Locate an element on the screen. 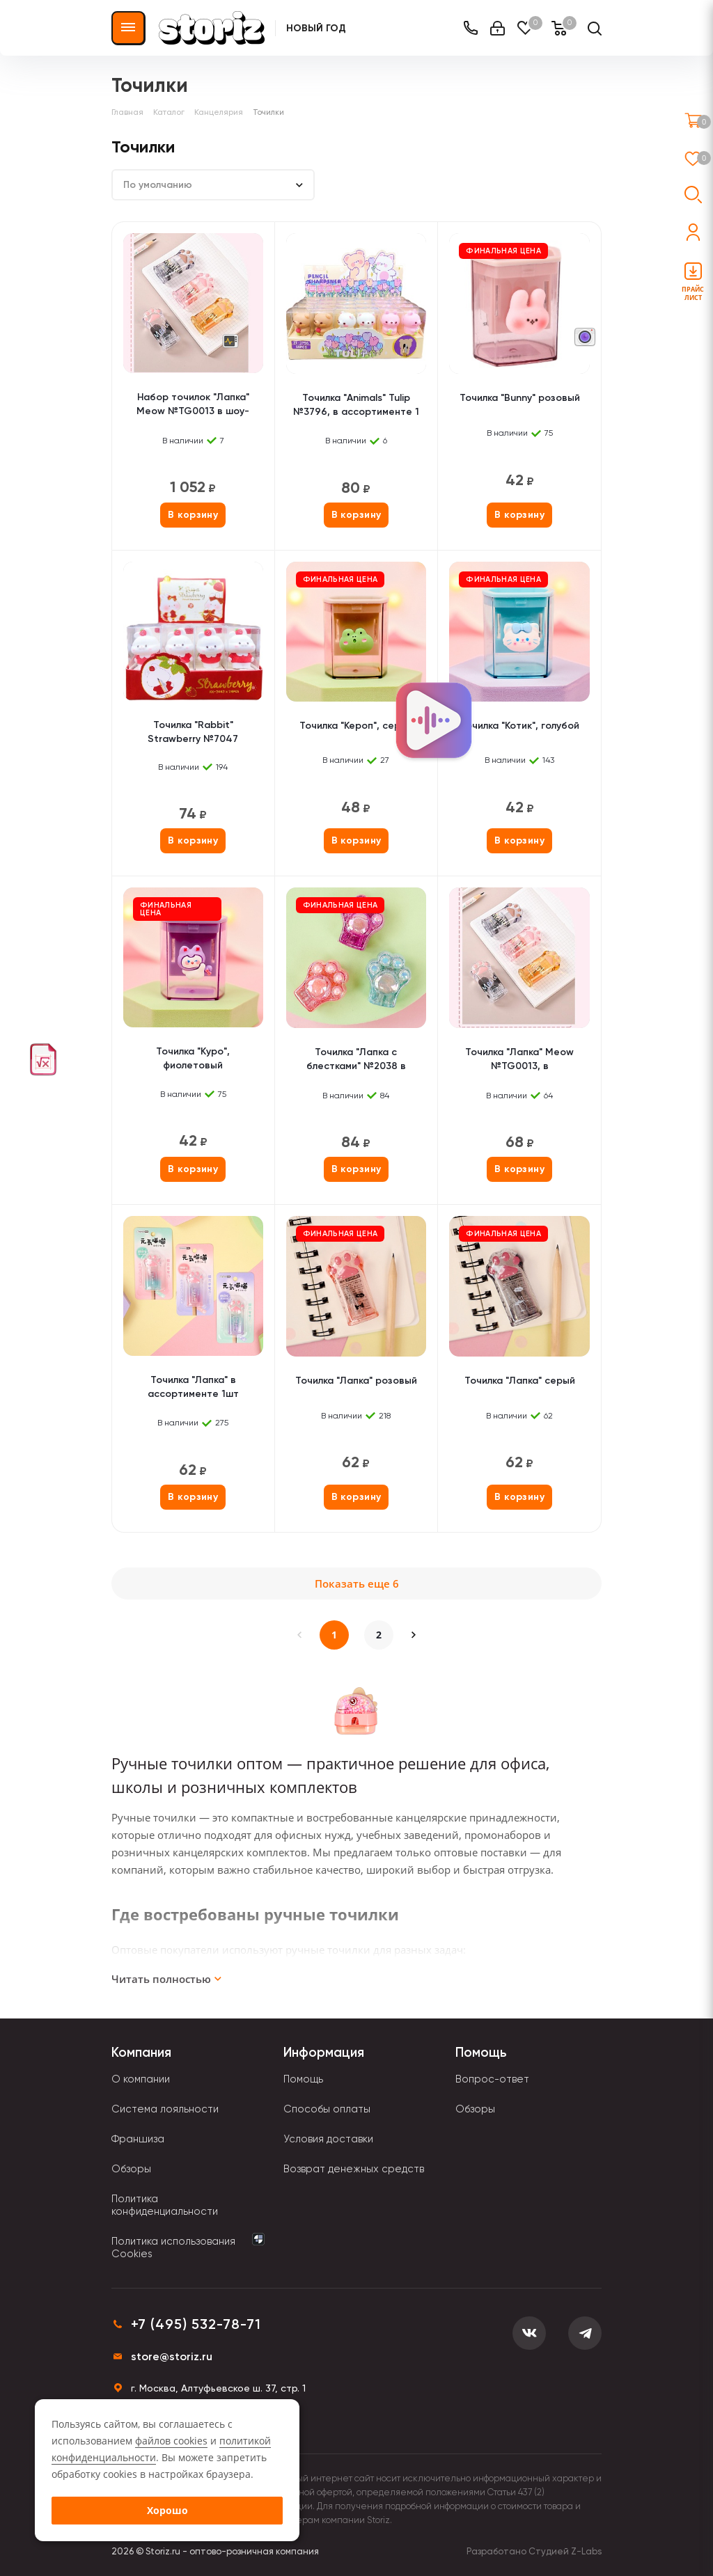 The image size is (713, 2576). open an opendocument formula template file is located at coordinates (43, 1059).